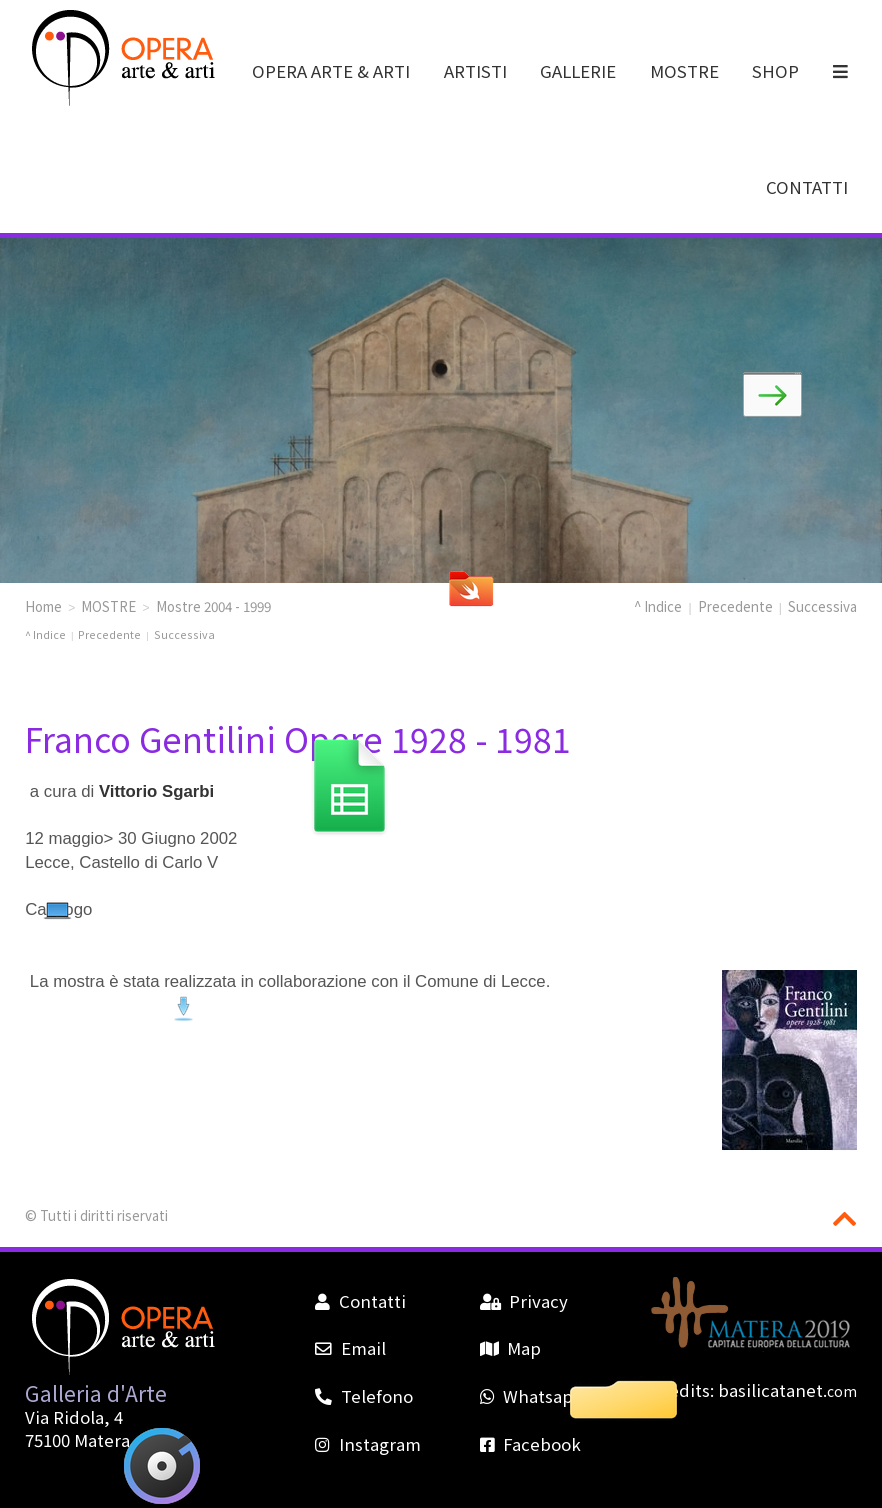 The image size is (882, 1508). What do you see at coordinates (623, 1381) in the screenshot?
I see `open livefront folder` at bounding box center [623, 1381].